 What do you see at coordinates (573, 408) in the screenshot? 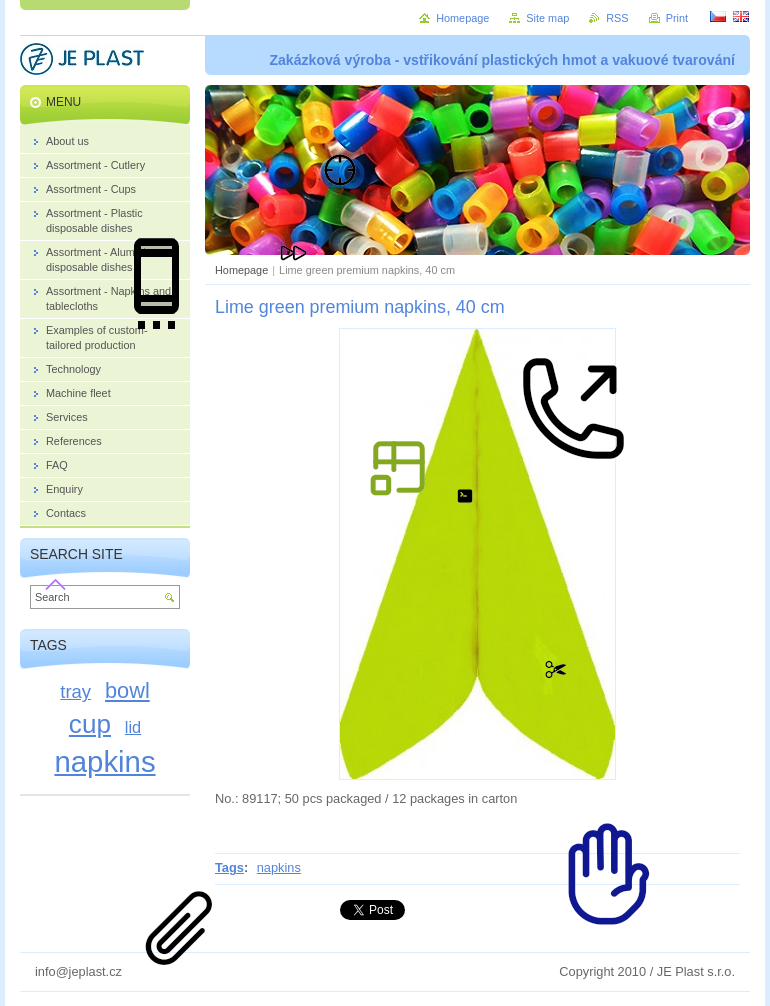
I see `make an outgoing call` at bounding box center [573, 408].